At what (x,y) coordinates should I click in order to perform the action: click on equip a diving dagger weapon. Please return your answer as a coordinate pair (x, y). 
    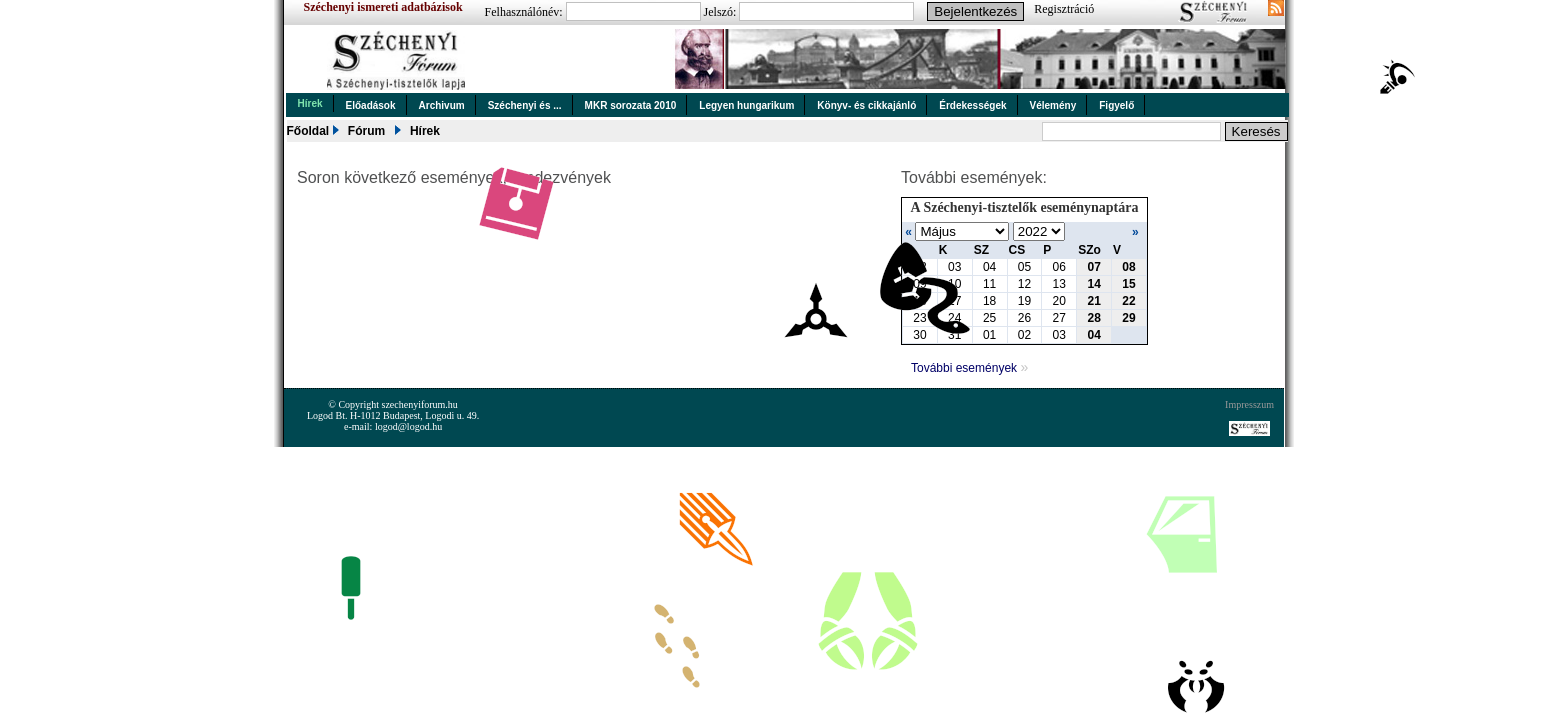
    Looking at the image, I should click on (716, 529).